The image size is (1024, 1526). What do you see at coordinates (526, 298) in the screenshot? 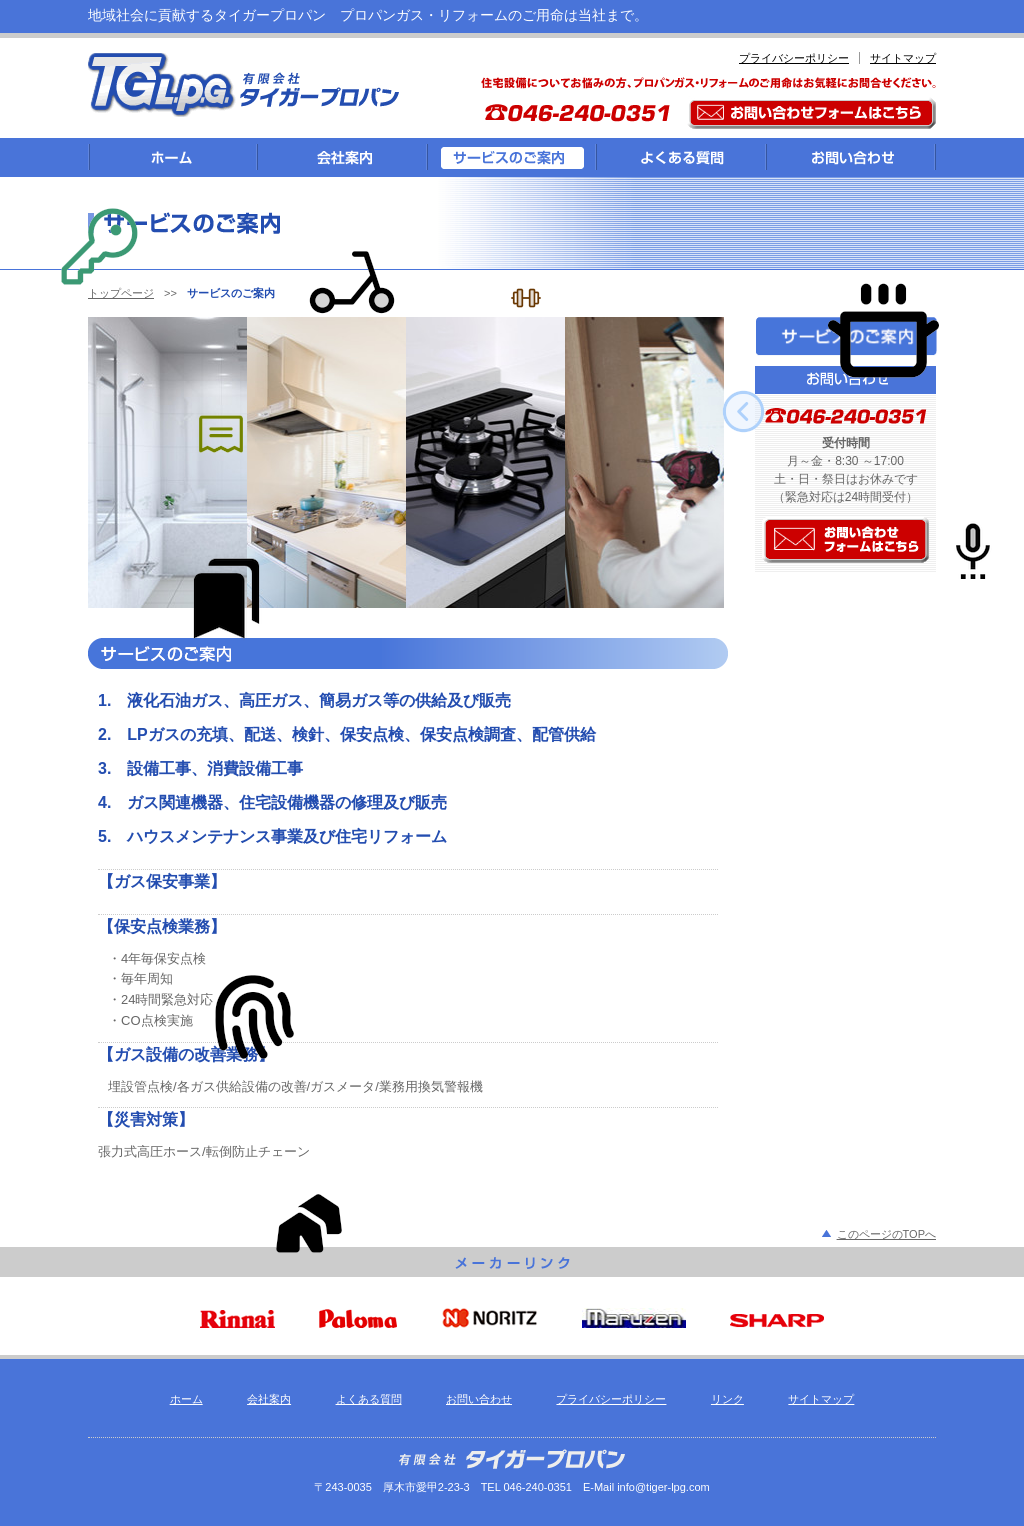
I see `access workout or fitness features` at bounding box center [526, 298].